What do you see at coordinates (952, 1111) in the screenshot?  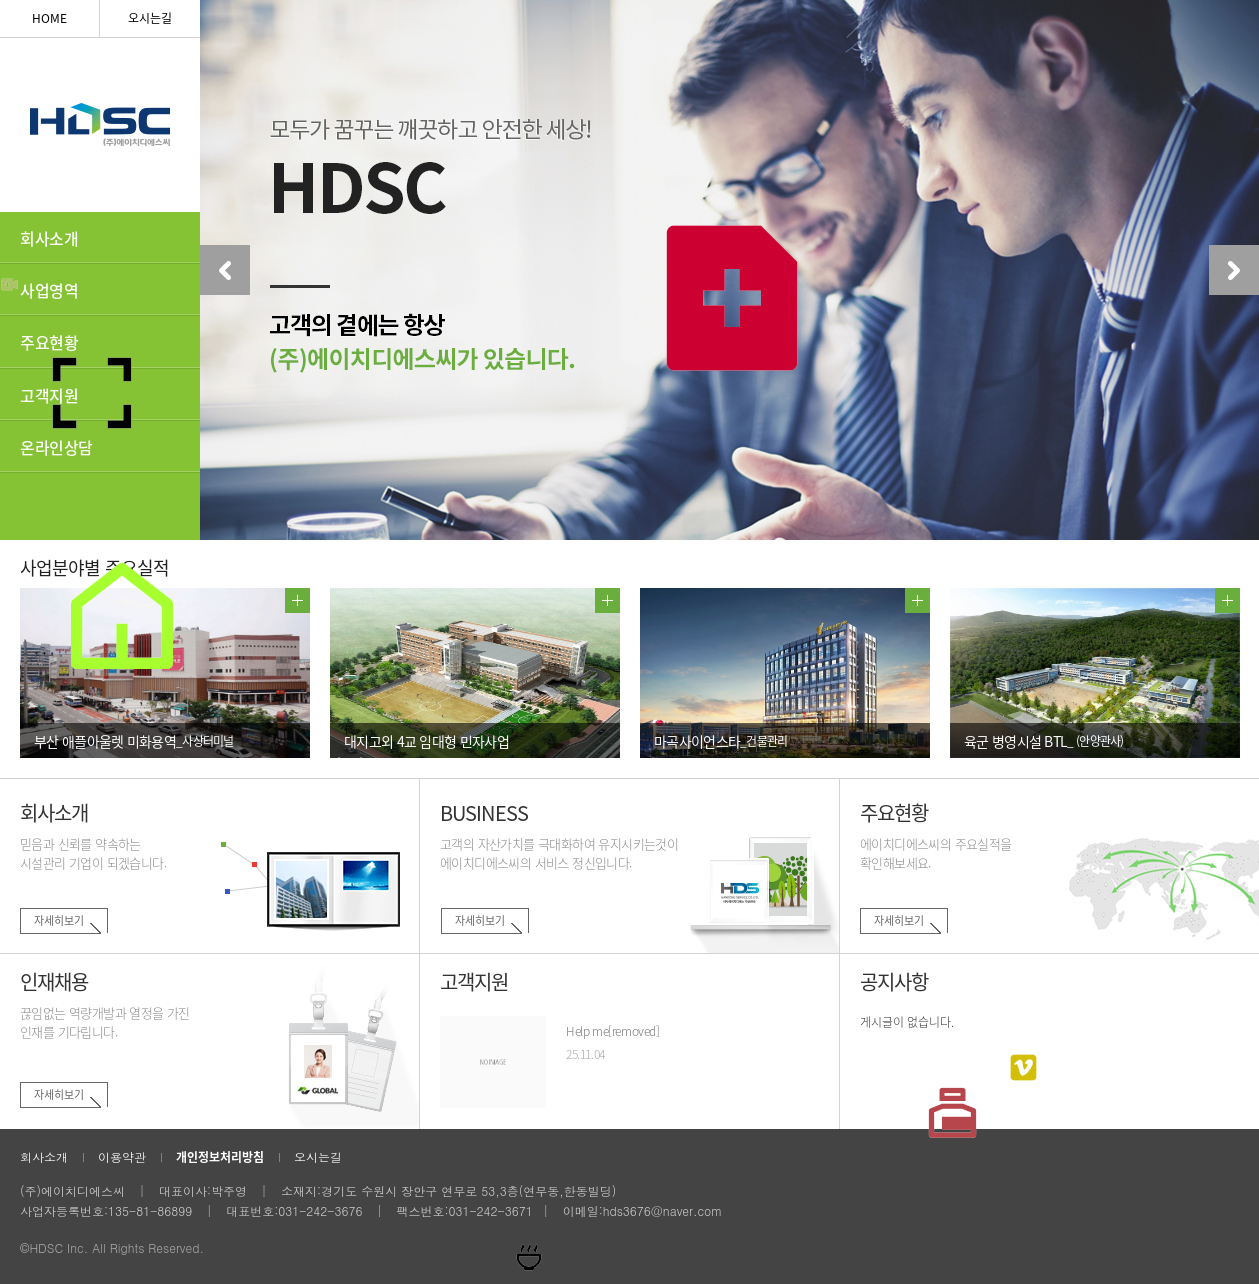 I see `access drawing or inking tools` at bounding box center [952, 1111].